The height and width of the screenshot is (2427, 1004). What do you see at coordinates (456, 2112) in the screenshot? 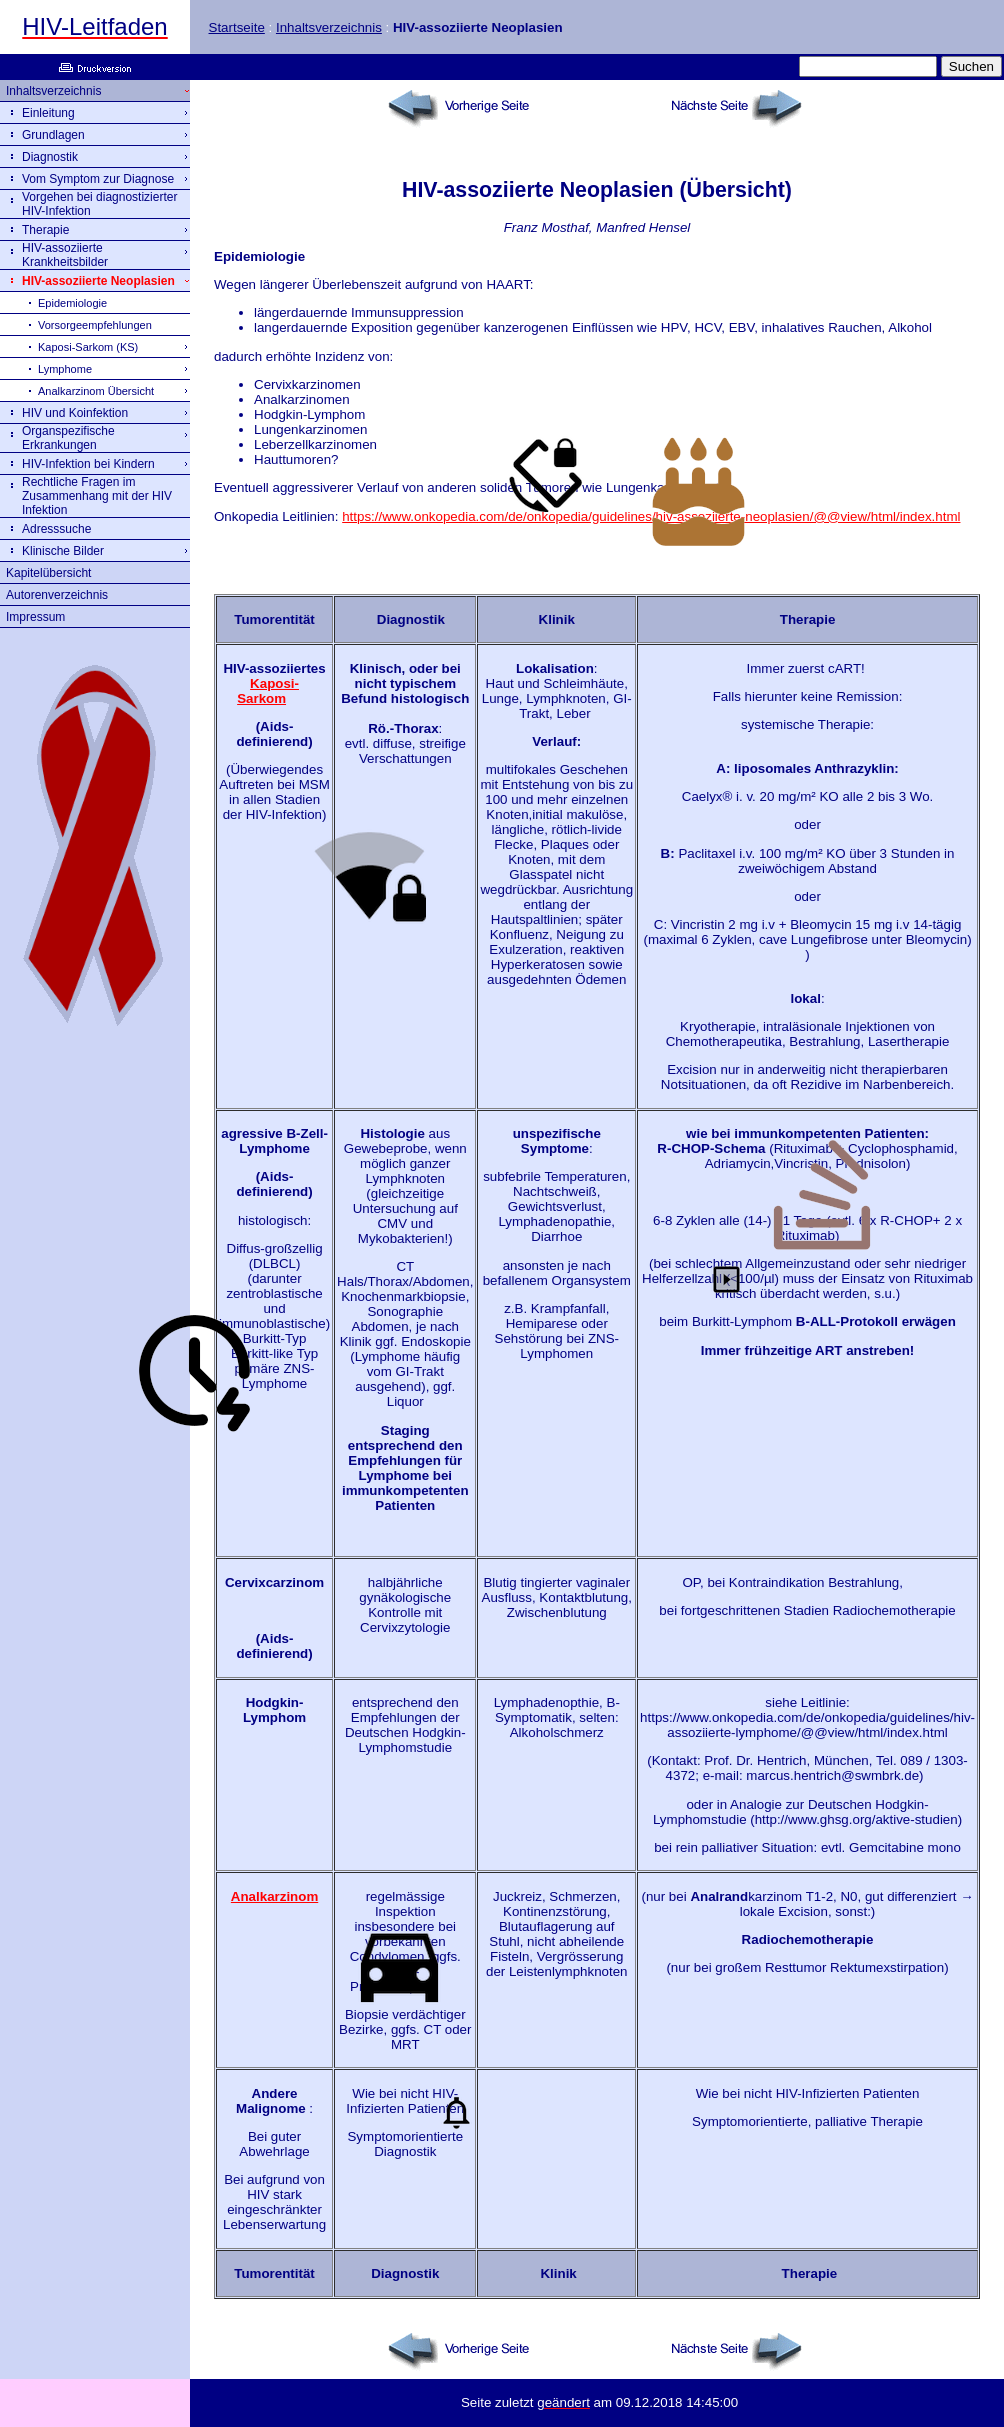
I see `view notifications` at bounding box center [456, 2112].